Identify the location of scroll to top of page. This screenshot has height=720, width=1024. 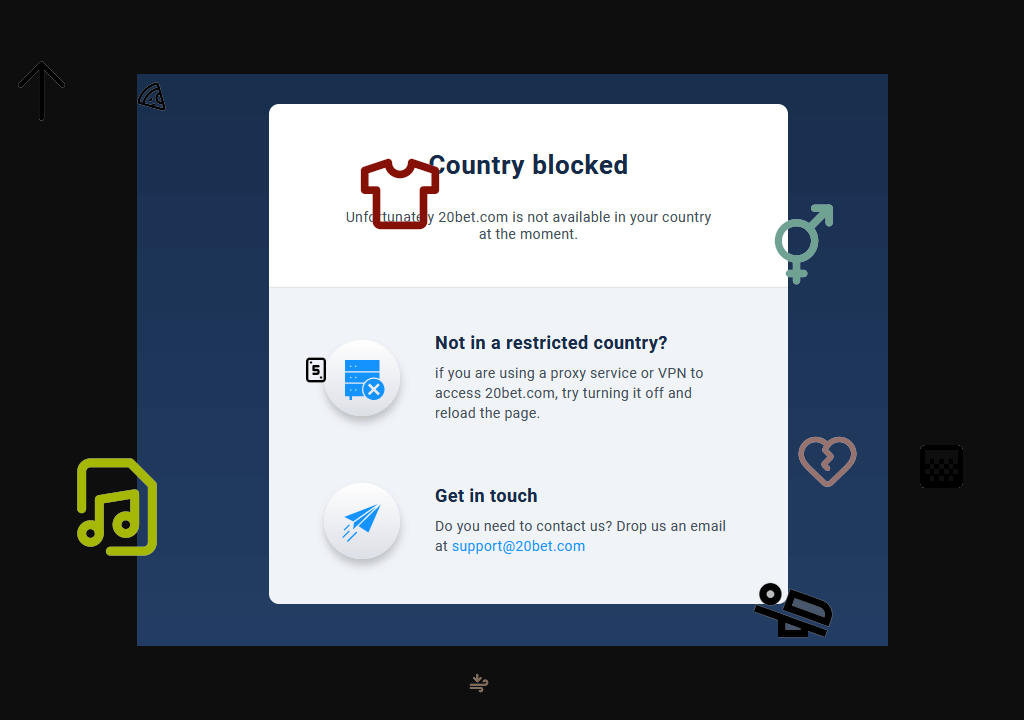
(42, 92).